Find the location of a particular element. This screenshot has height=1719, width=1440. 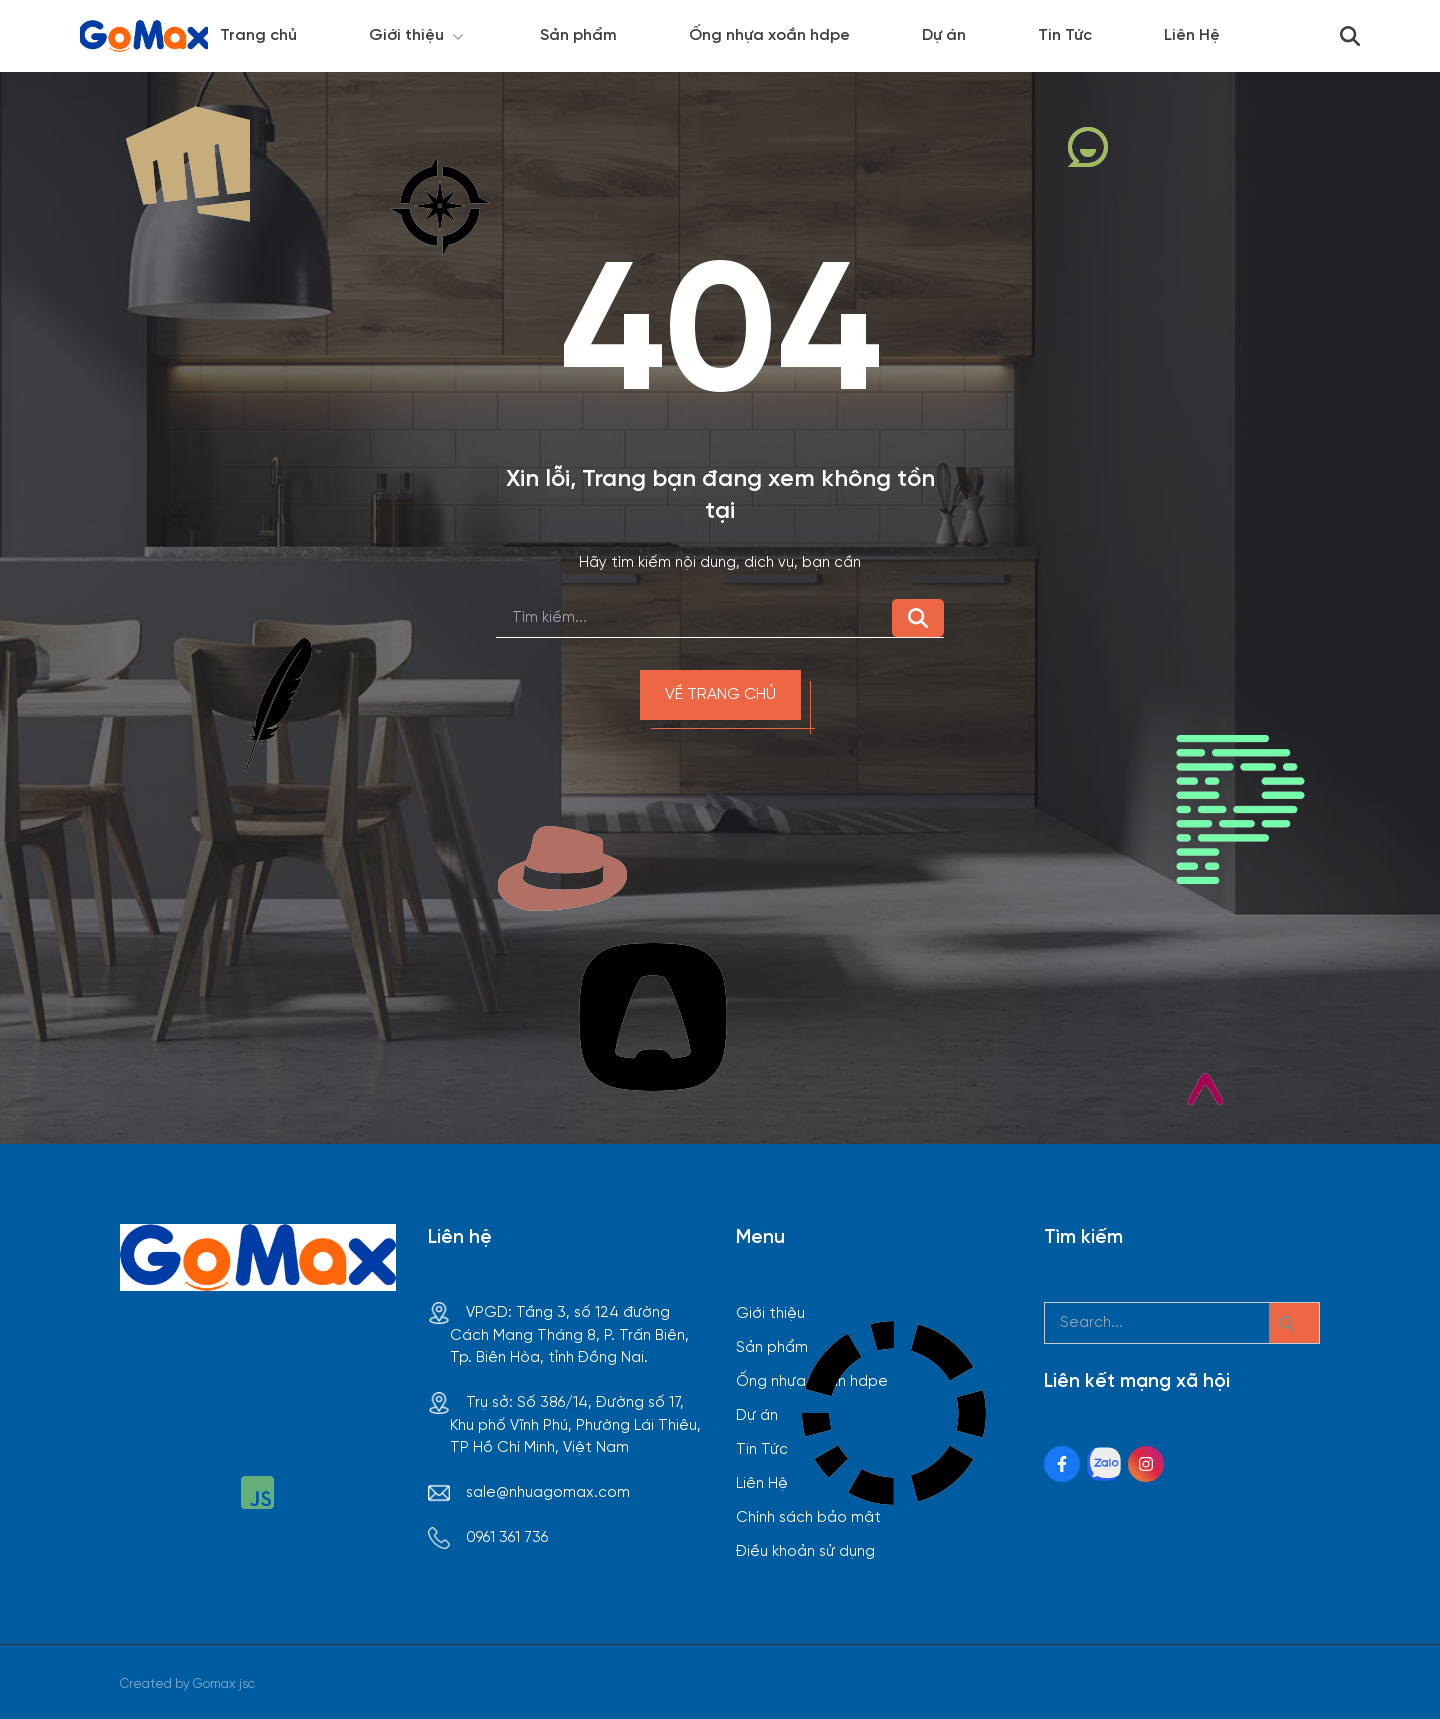

riot games logo is located at coordinates (188, 164).